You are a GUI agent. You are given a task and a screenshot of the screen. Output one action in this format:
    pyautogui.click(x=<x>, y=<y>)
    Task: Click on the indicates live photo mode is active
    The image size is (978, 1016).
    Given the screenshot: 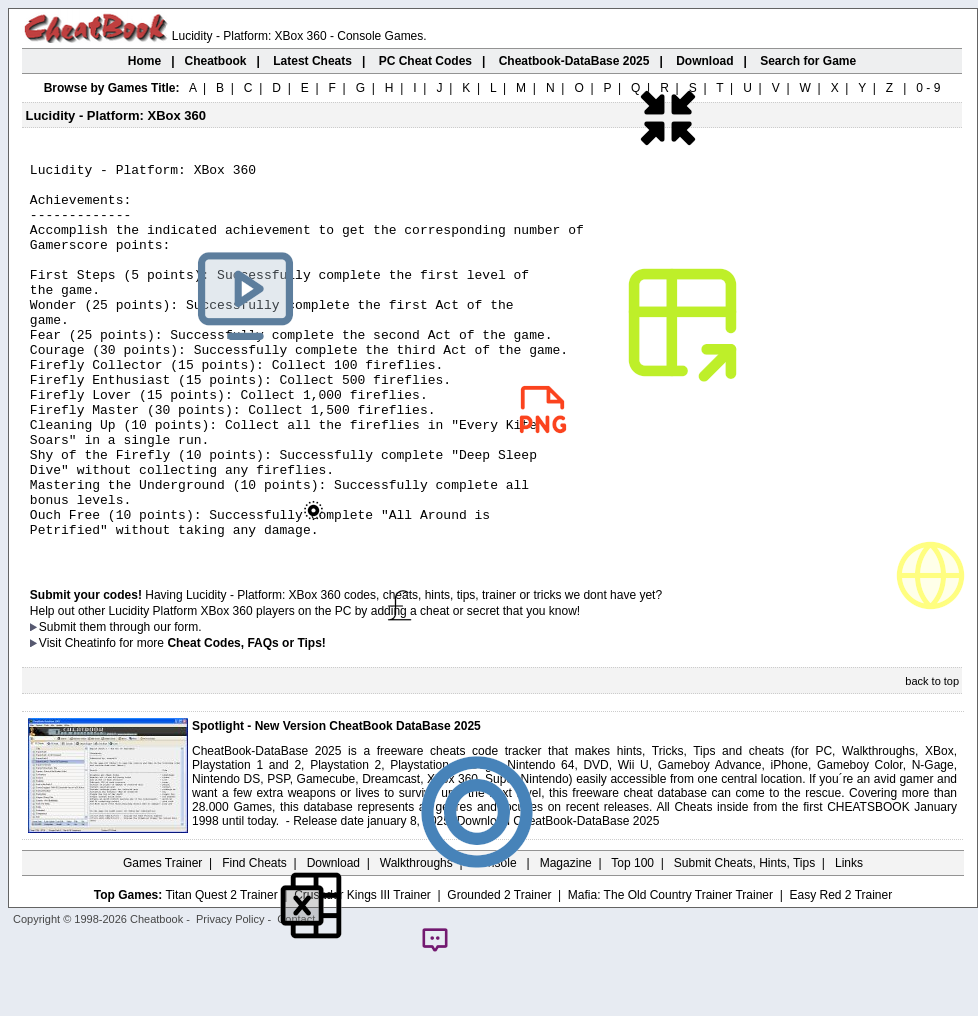 What is the action you would take?
    pyautogui.click(x=313, y=510)
    